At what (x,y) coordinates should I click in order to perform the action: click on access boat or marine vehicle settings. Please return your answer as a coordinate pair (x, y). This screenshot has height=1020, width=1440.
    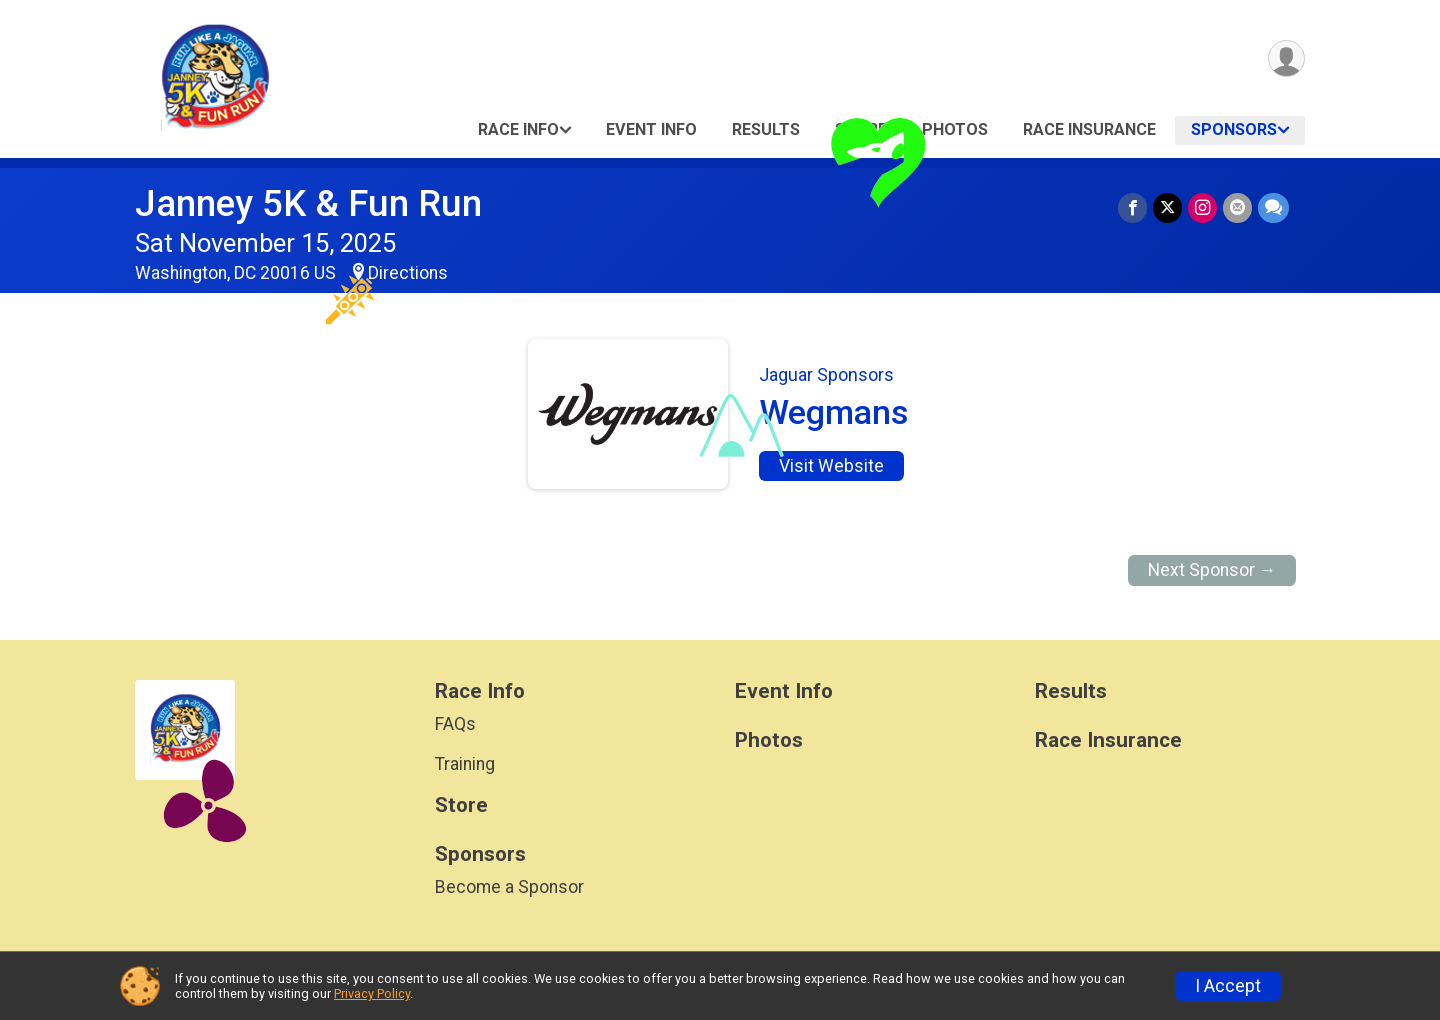
    Looking at the image, I should click on (205, 801).